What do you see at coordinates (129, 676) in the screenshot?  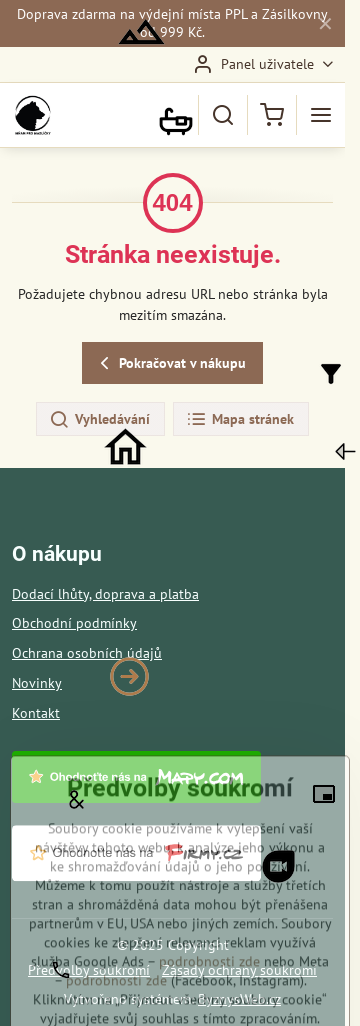 I see `proceed to the next step` at bounding box center [129, 676].